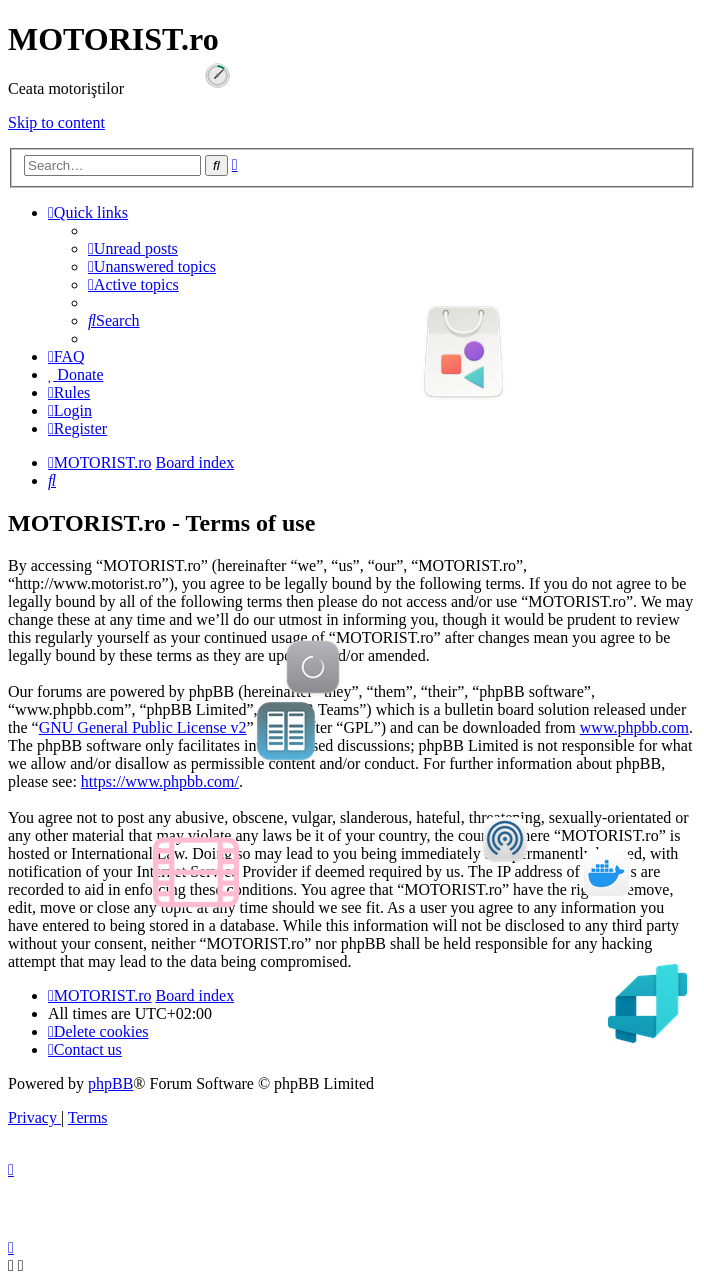 The width and height of the screenshot is (704, 1283). I want to click on open progress tracking app, so click(286, 731).